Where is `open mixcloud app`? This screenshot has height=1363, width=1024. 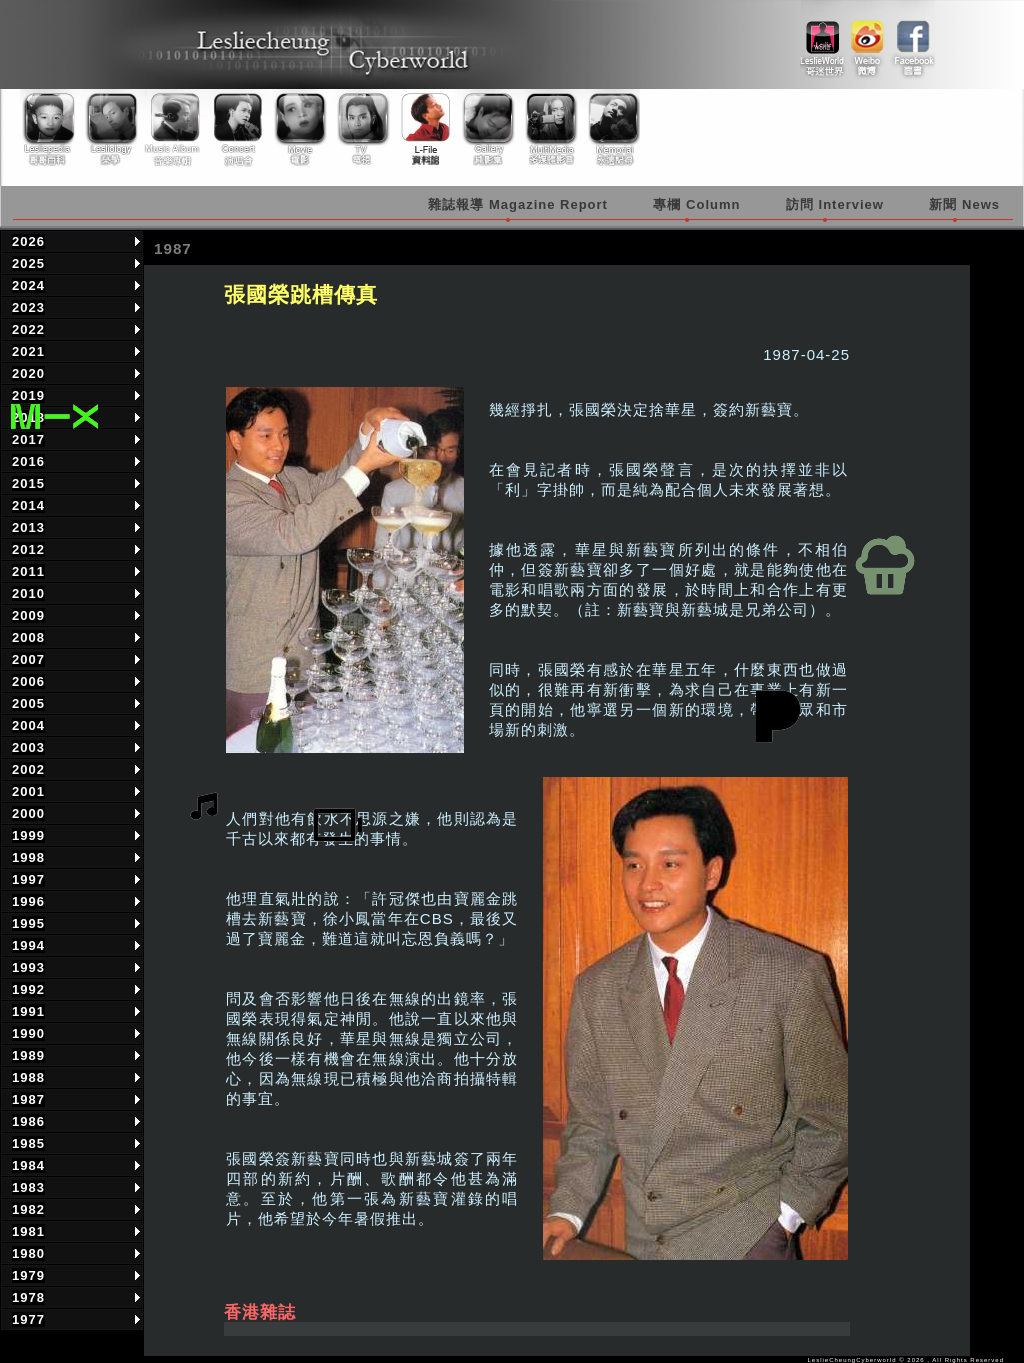
open mixcloud app is located at coordinates (54, 416).